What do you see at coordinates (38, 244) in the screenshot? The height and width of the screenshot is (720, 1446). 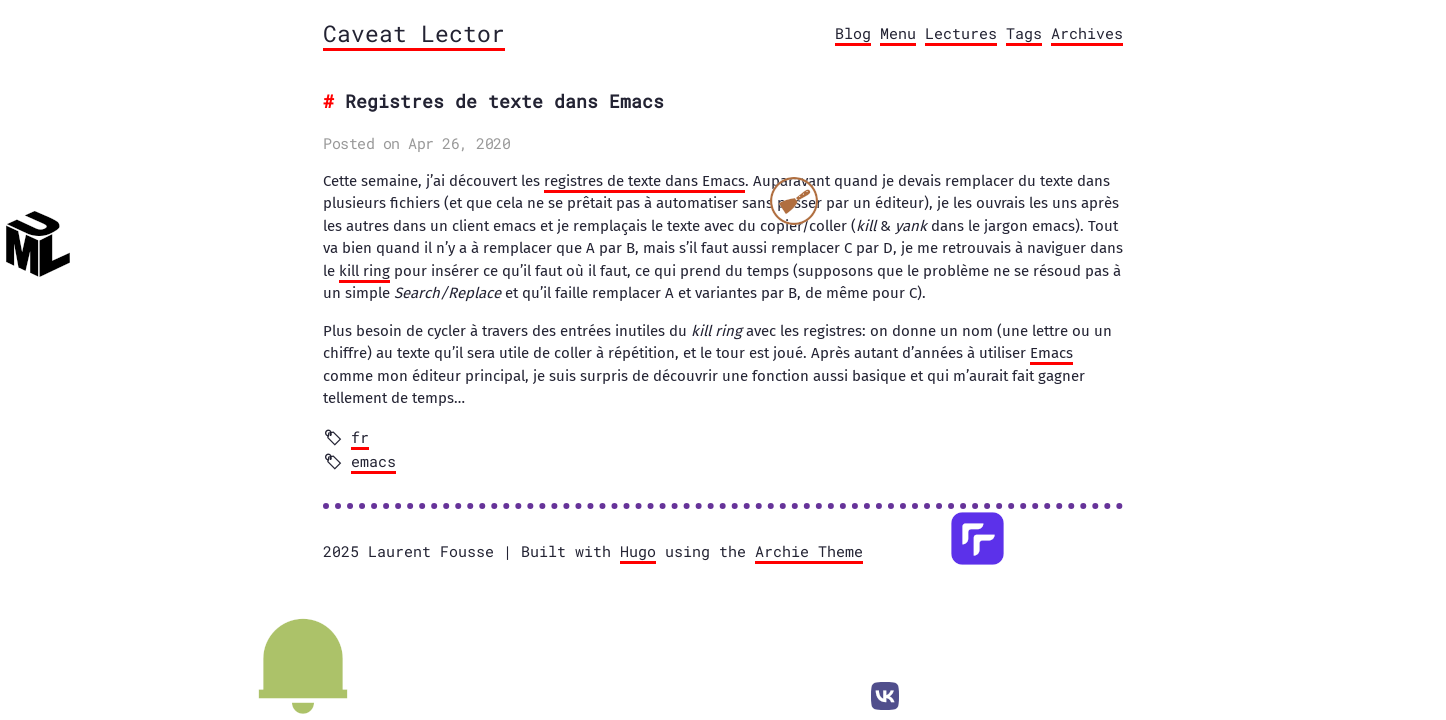 I see `indicates UML (Unified Modeling Language) diagram support` at bounding box center [38, 244].